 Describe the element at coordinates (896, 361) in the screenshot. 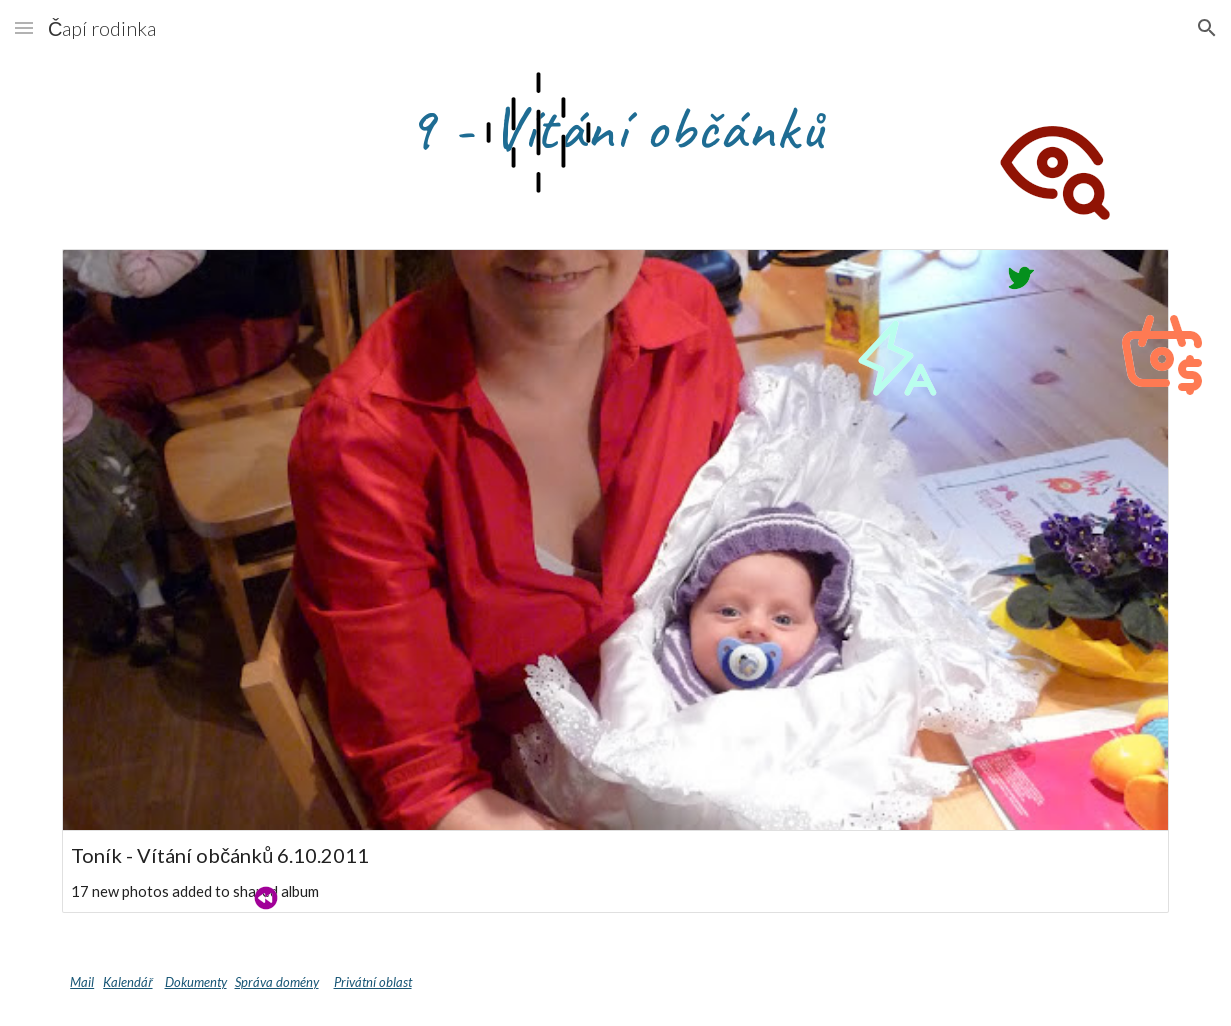

I see `toggle auto-flash mode in camera settings` at that location.